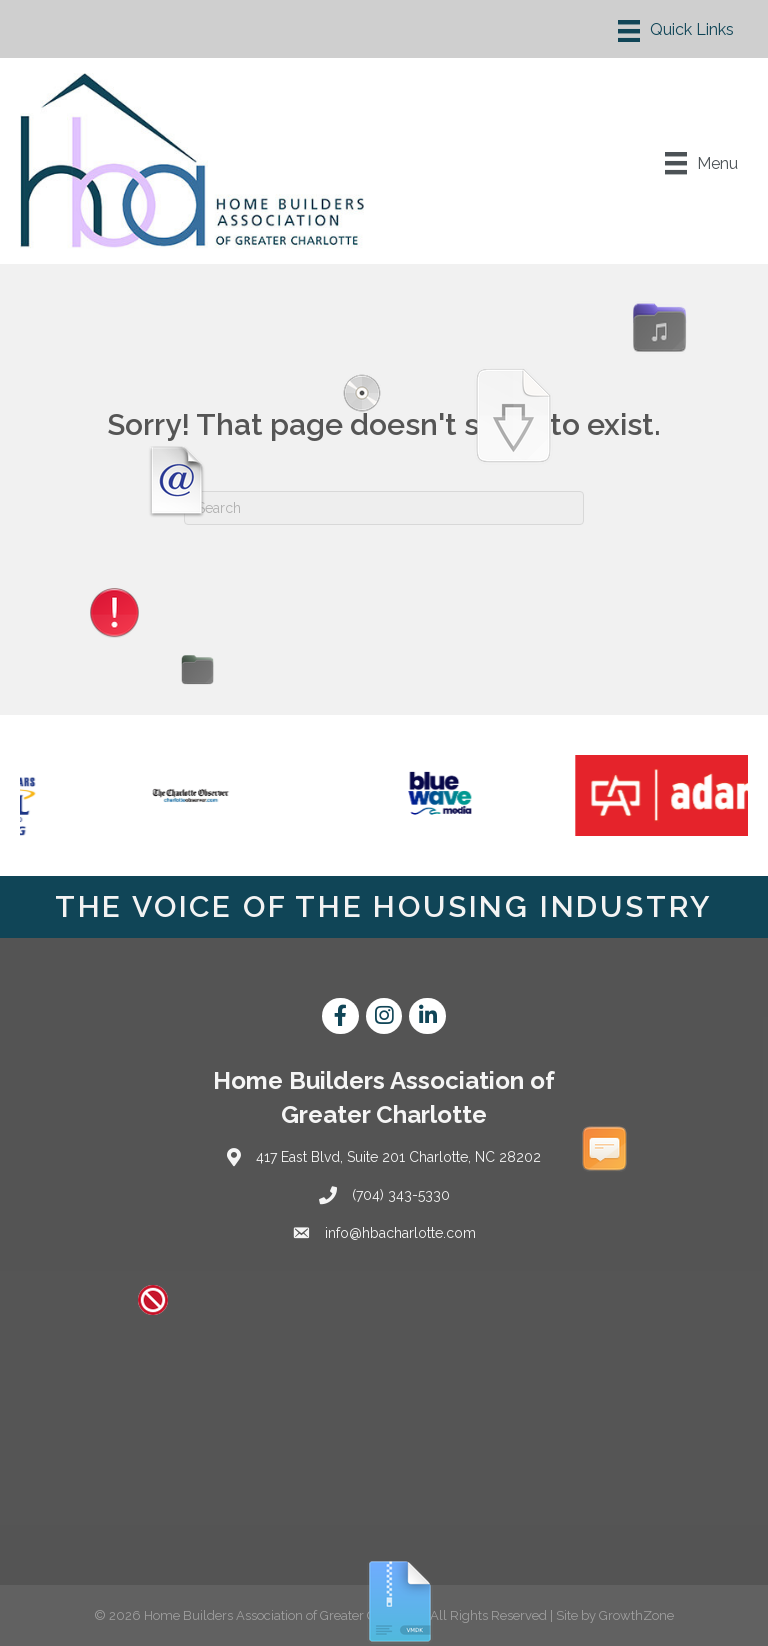 The height and width of the screenshot is (1646, 768). Describe the element at coordinates (153, 1300) in the screenshot. I see `cancel or abort current action` at that location.